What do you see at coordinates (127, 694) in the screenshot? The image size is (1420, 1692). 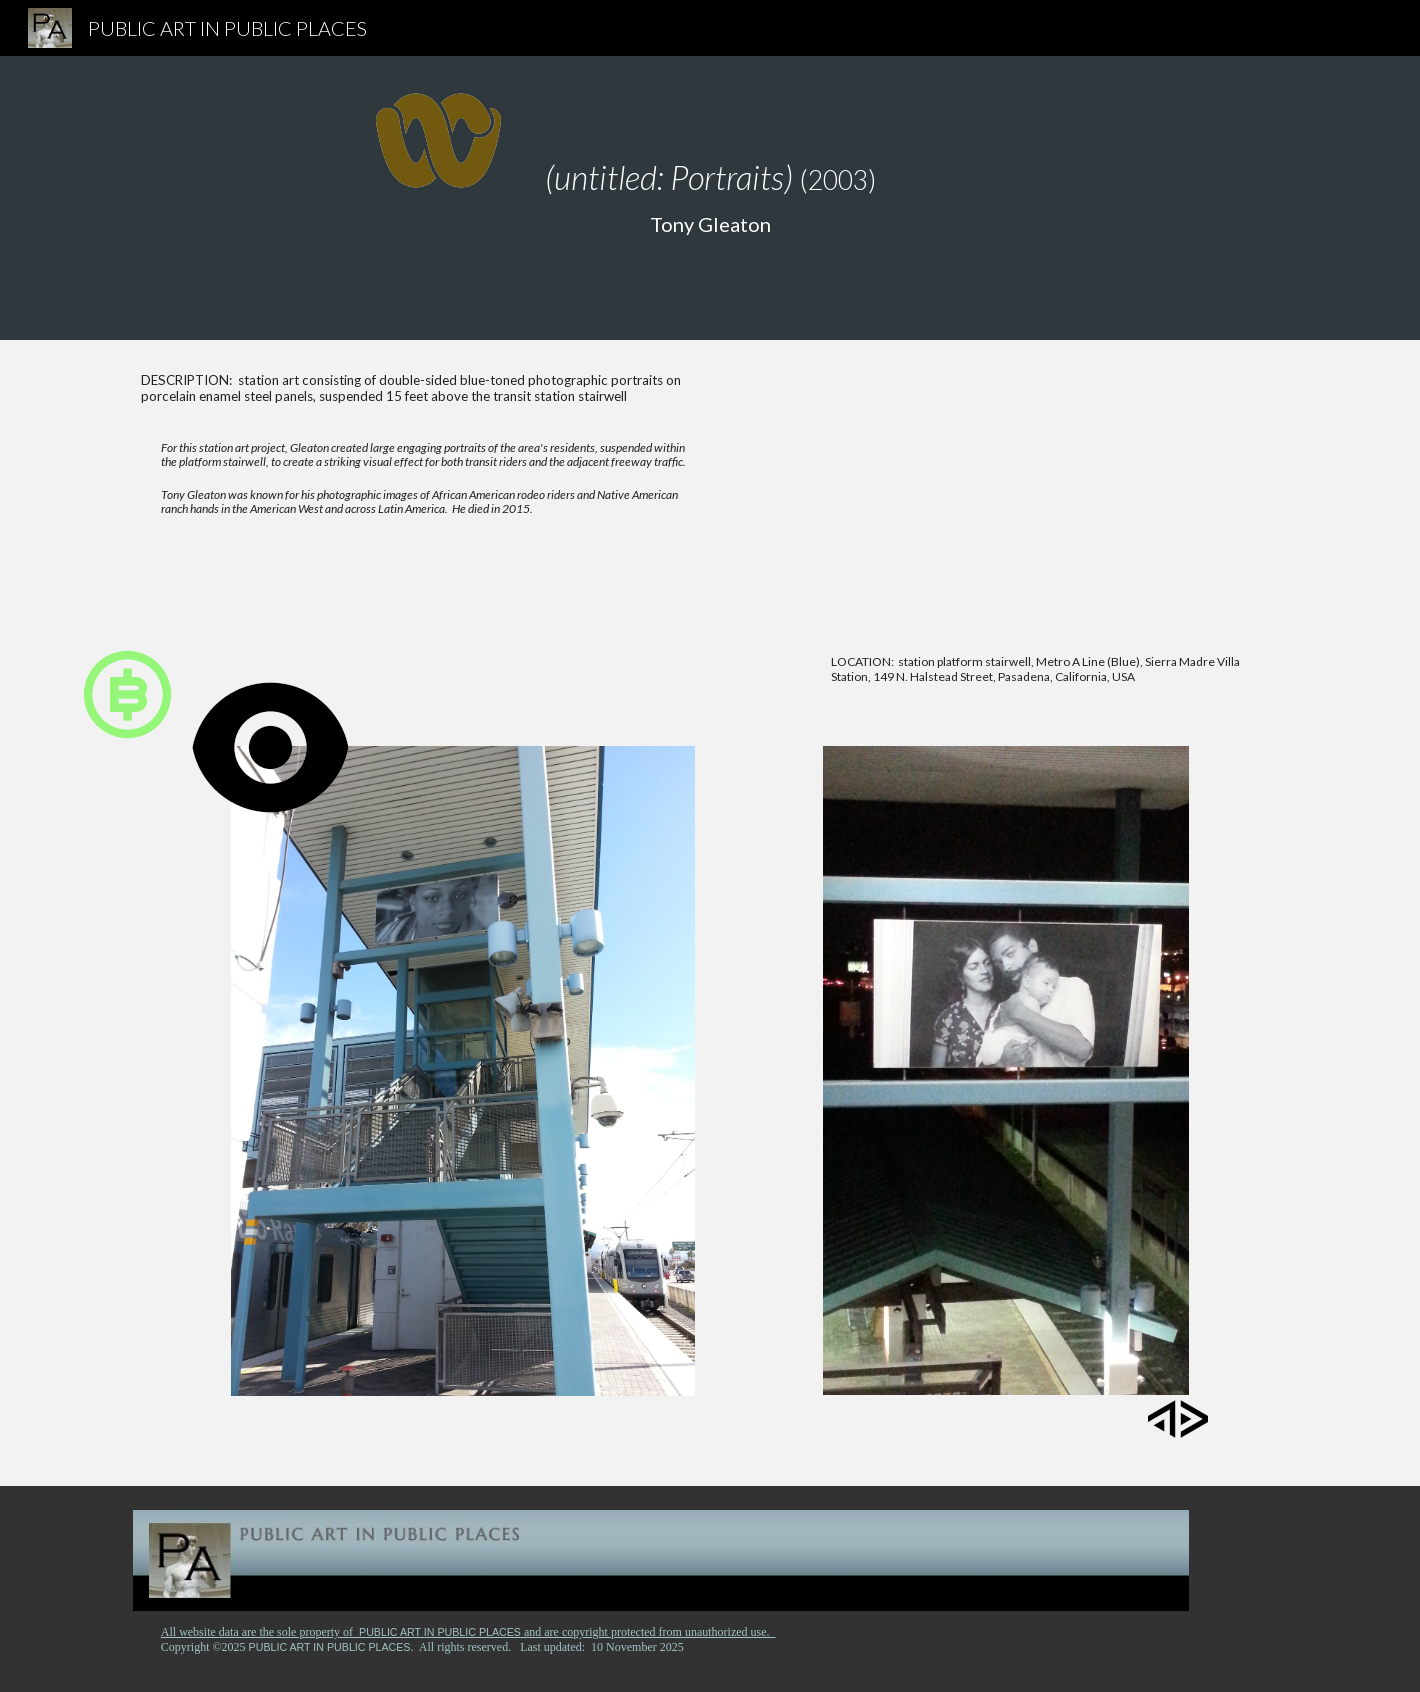 I see `access bitcoin wallet or cryptocurrency features` at bounding box center [127, 694].